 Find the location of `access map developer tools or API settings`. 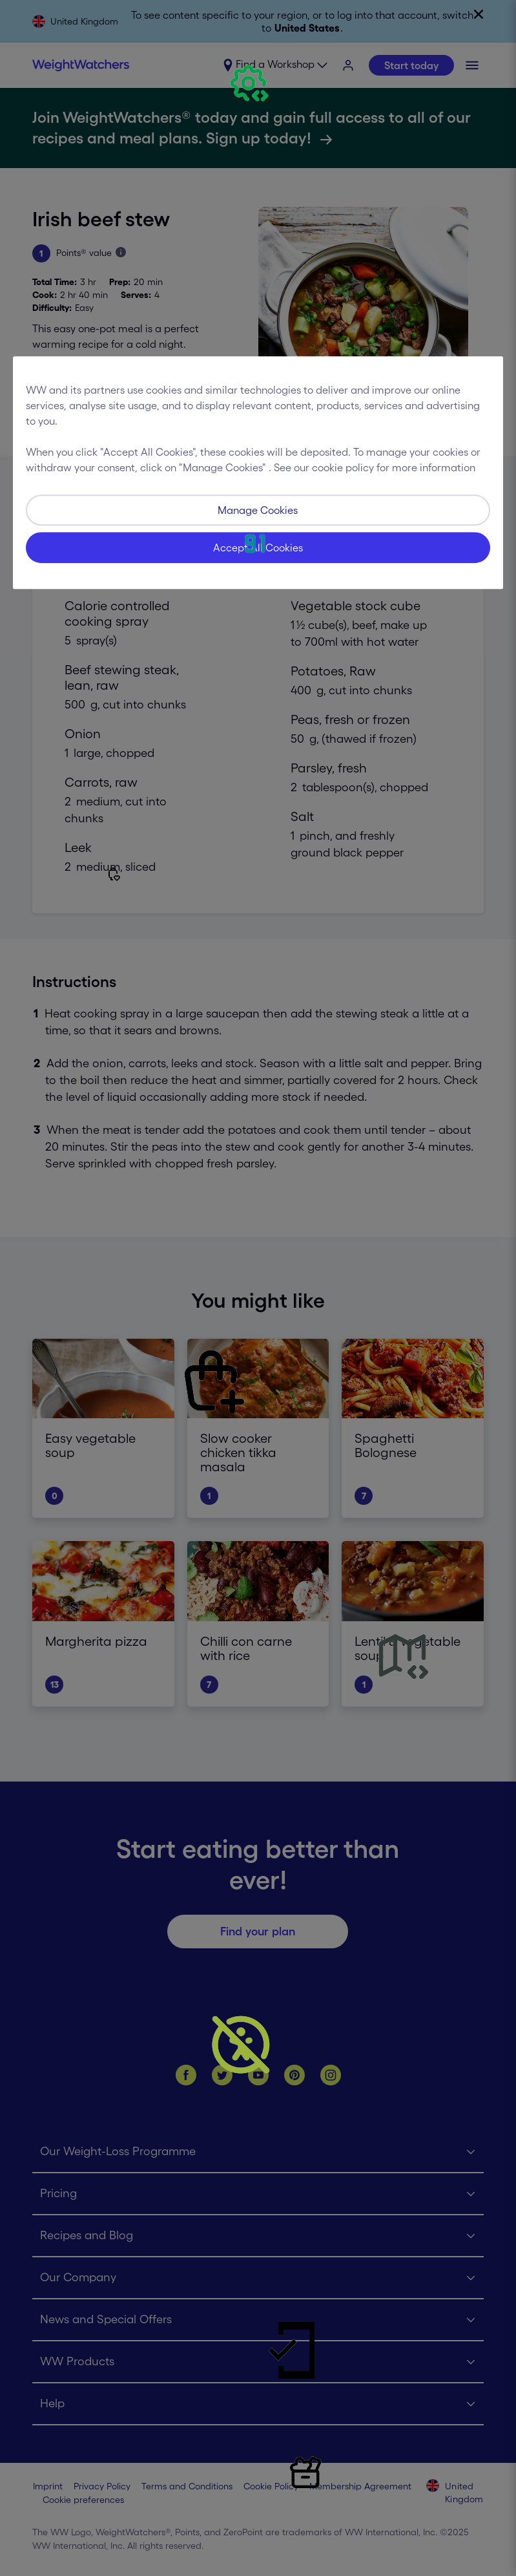

access map developer tools or API settings is located at coordinates (402, 1655).